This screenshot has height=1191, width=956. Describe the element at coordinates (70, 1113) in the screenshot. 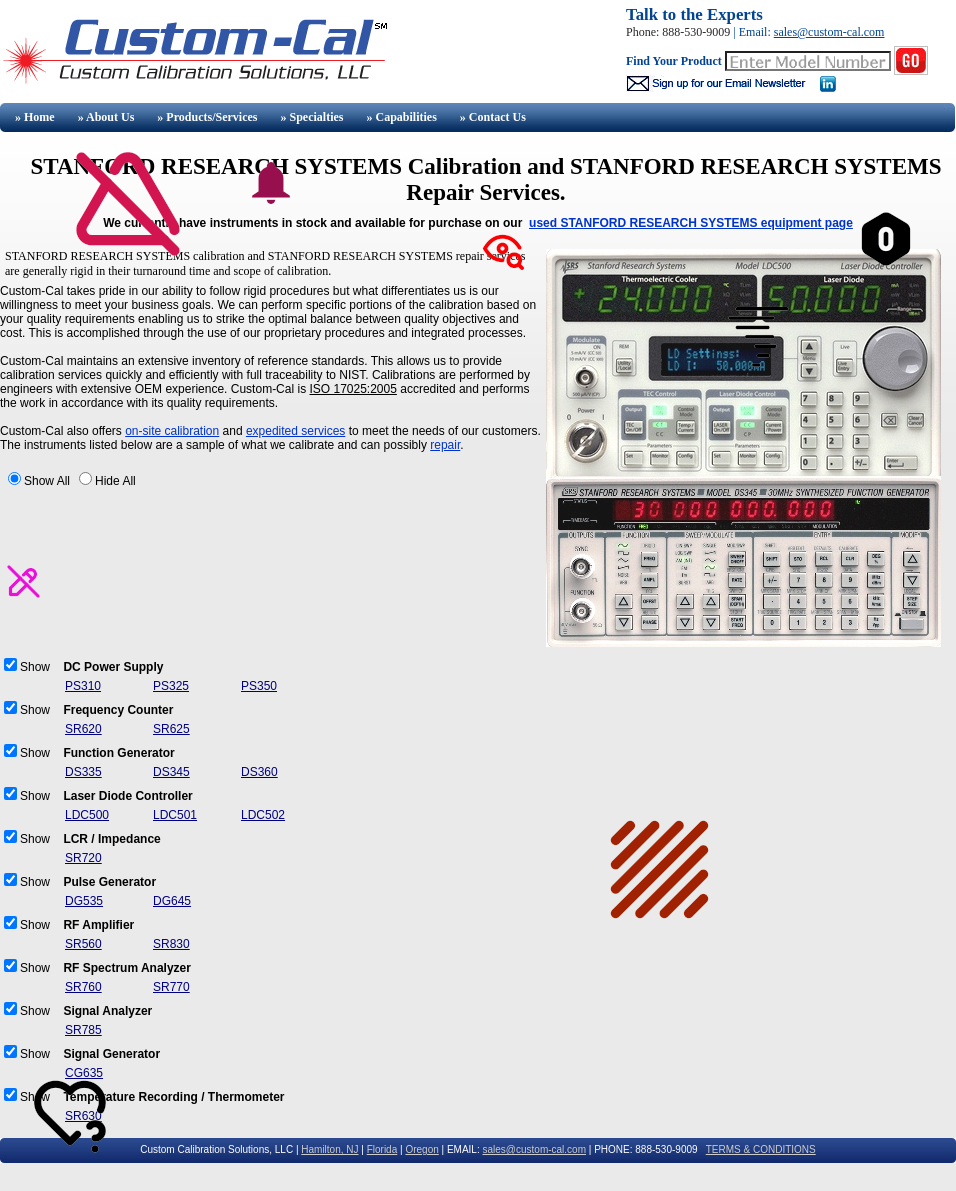

I see `get help about favorites or liked items` at that location.